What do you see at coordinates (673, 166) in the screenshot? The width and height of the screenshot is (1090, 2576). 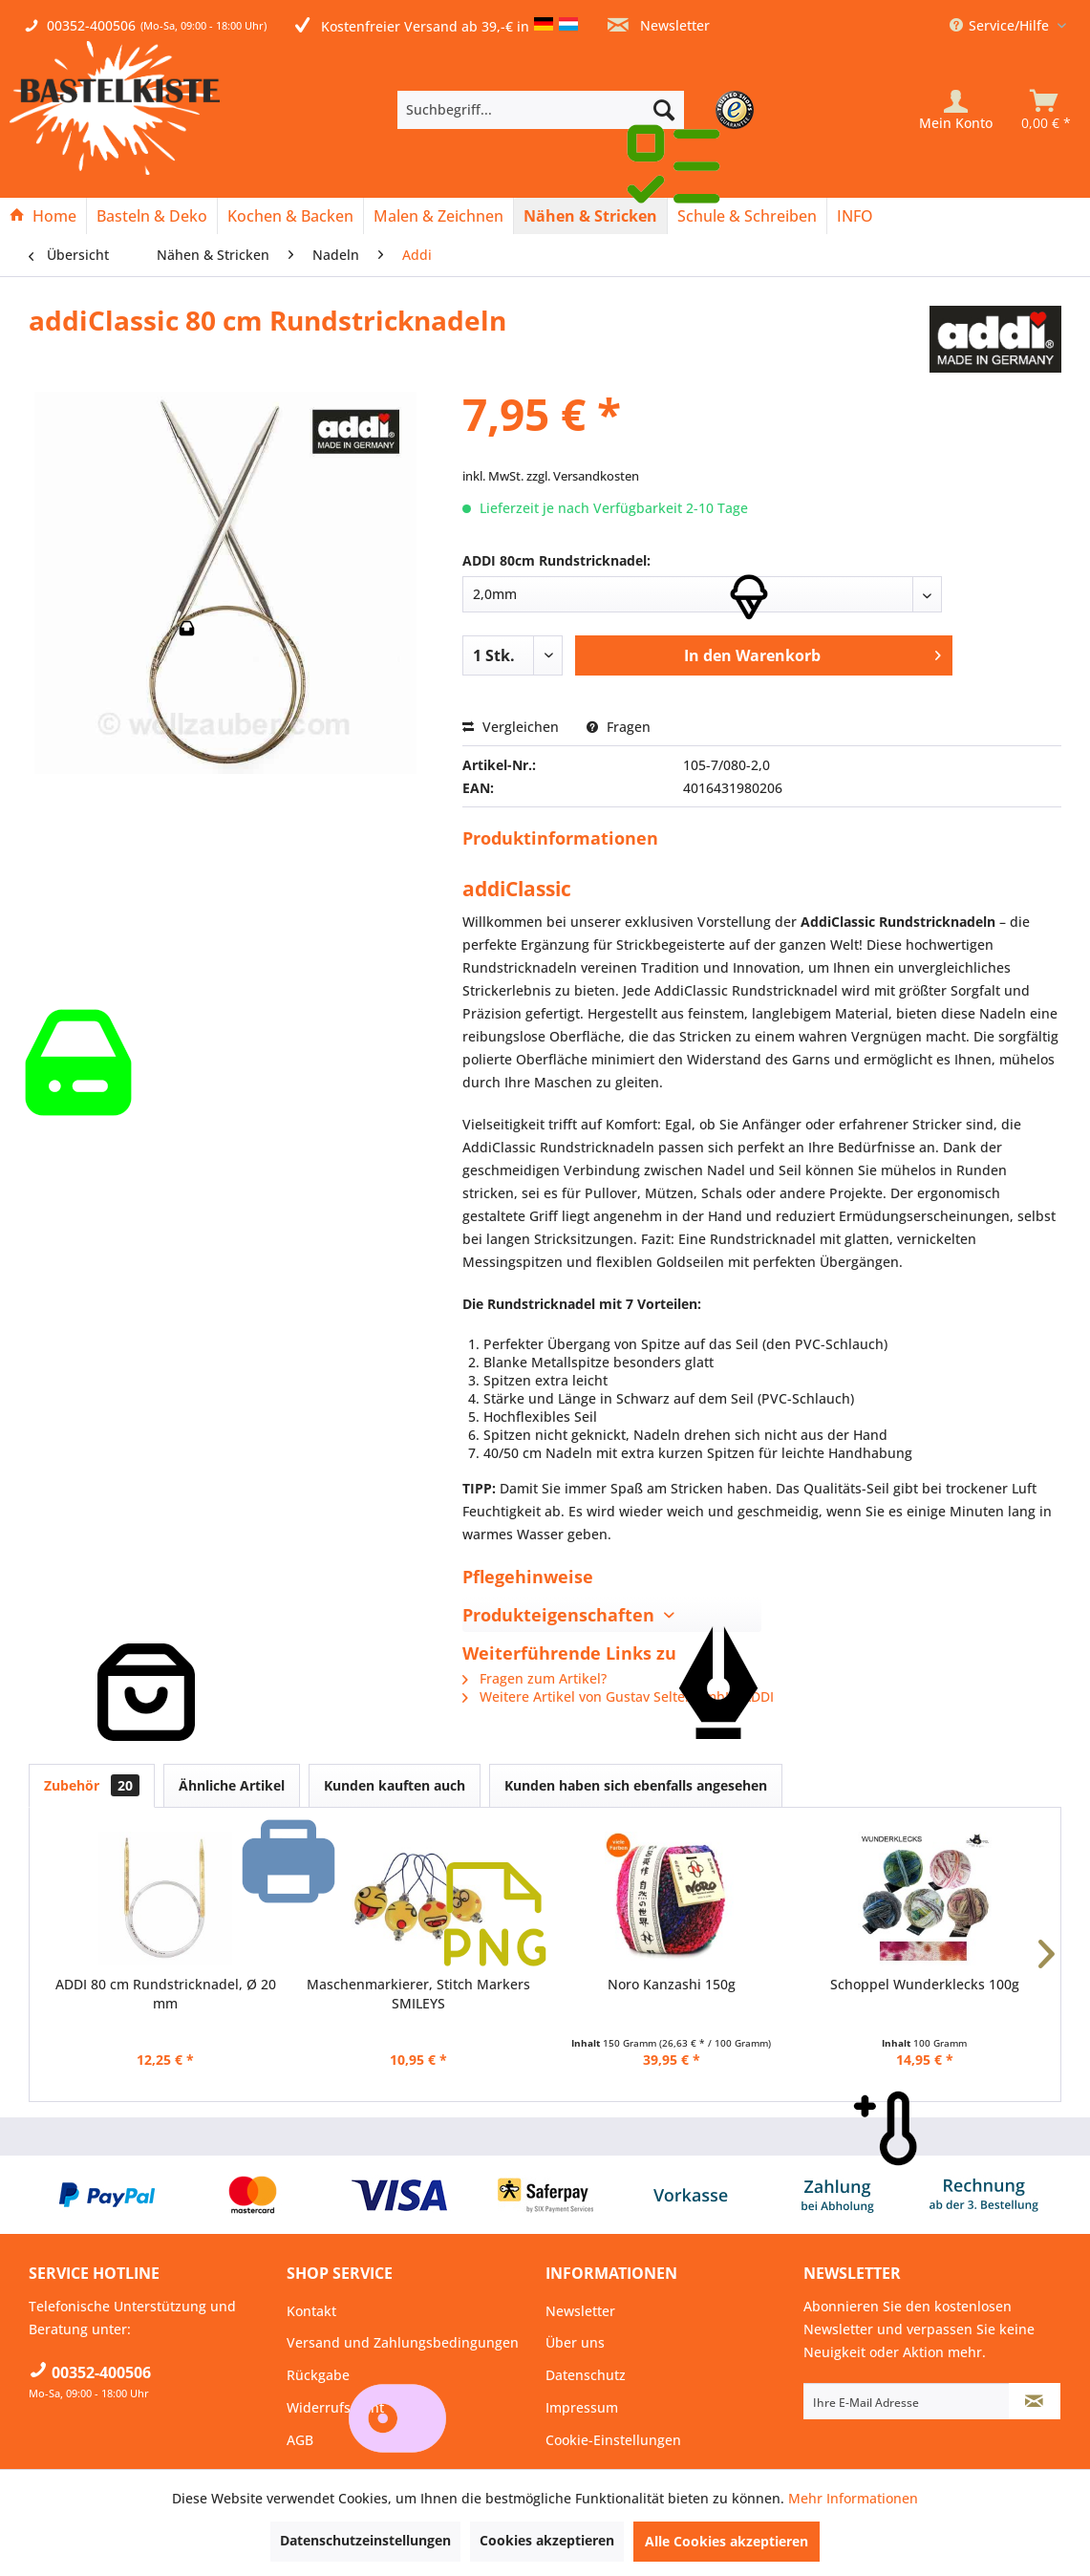 I see `view your to-do list` at bounding box center [673, 166].